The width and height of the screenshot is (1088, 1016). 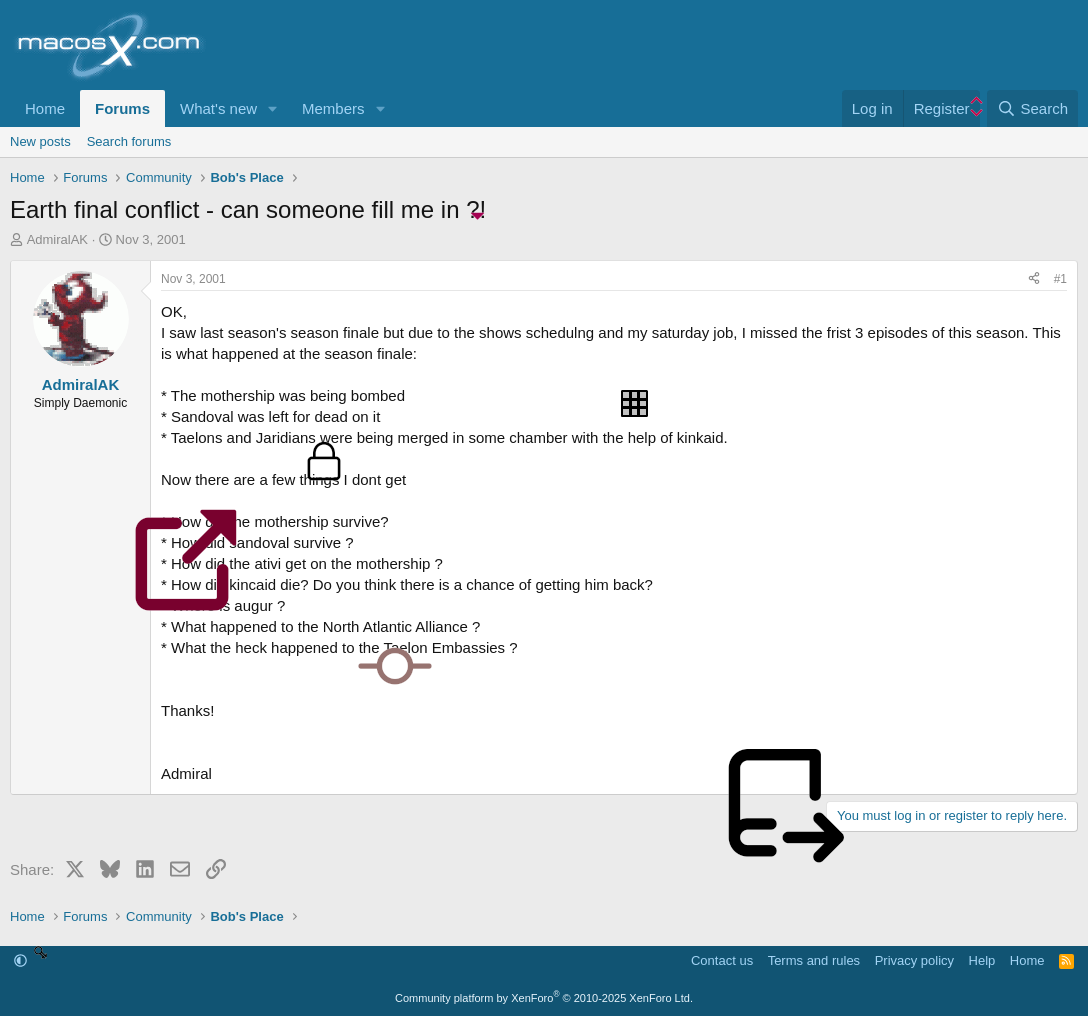 I want to click on expand or collapse a dropdown menu, so click(x=976, y=106).